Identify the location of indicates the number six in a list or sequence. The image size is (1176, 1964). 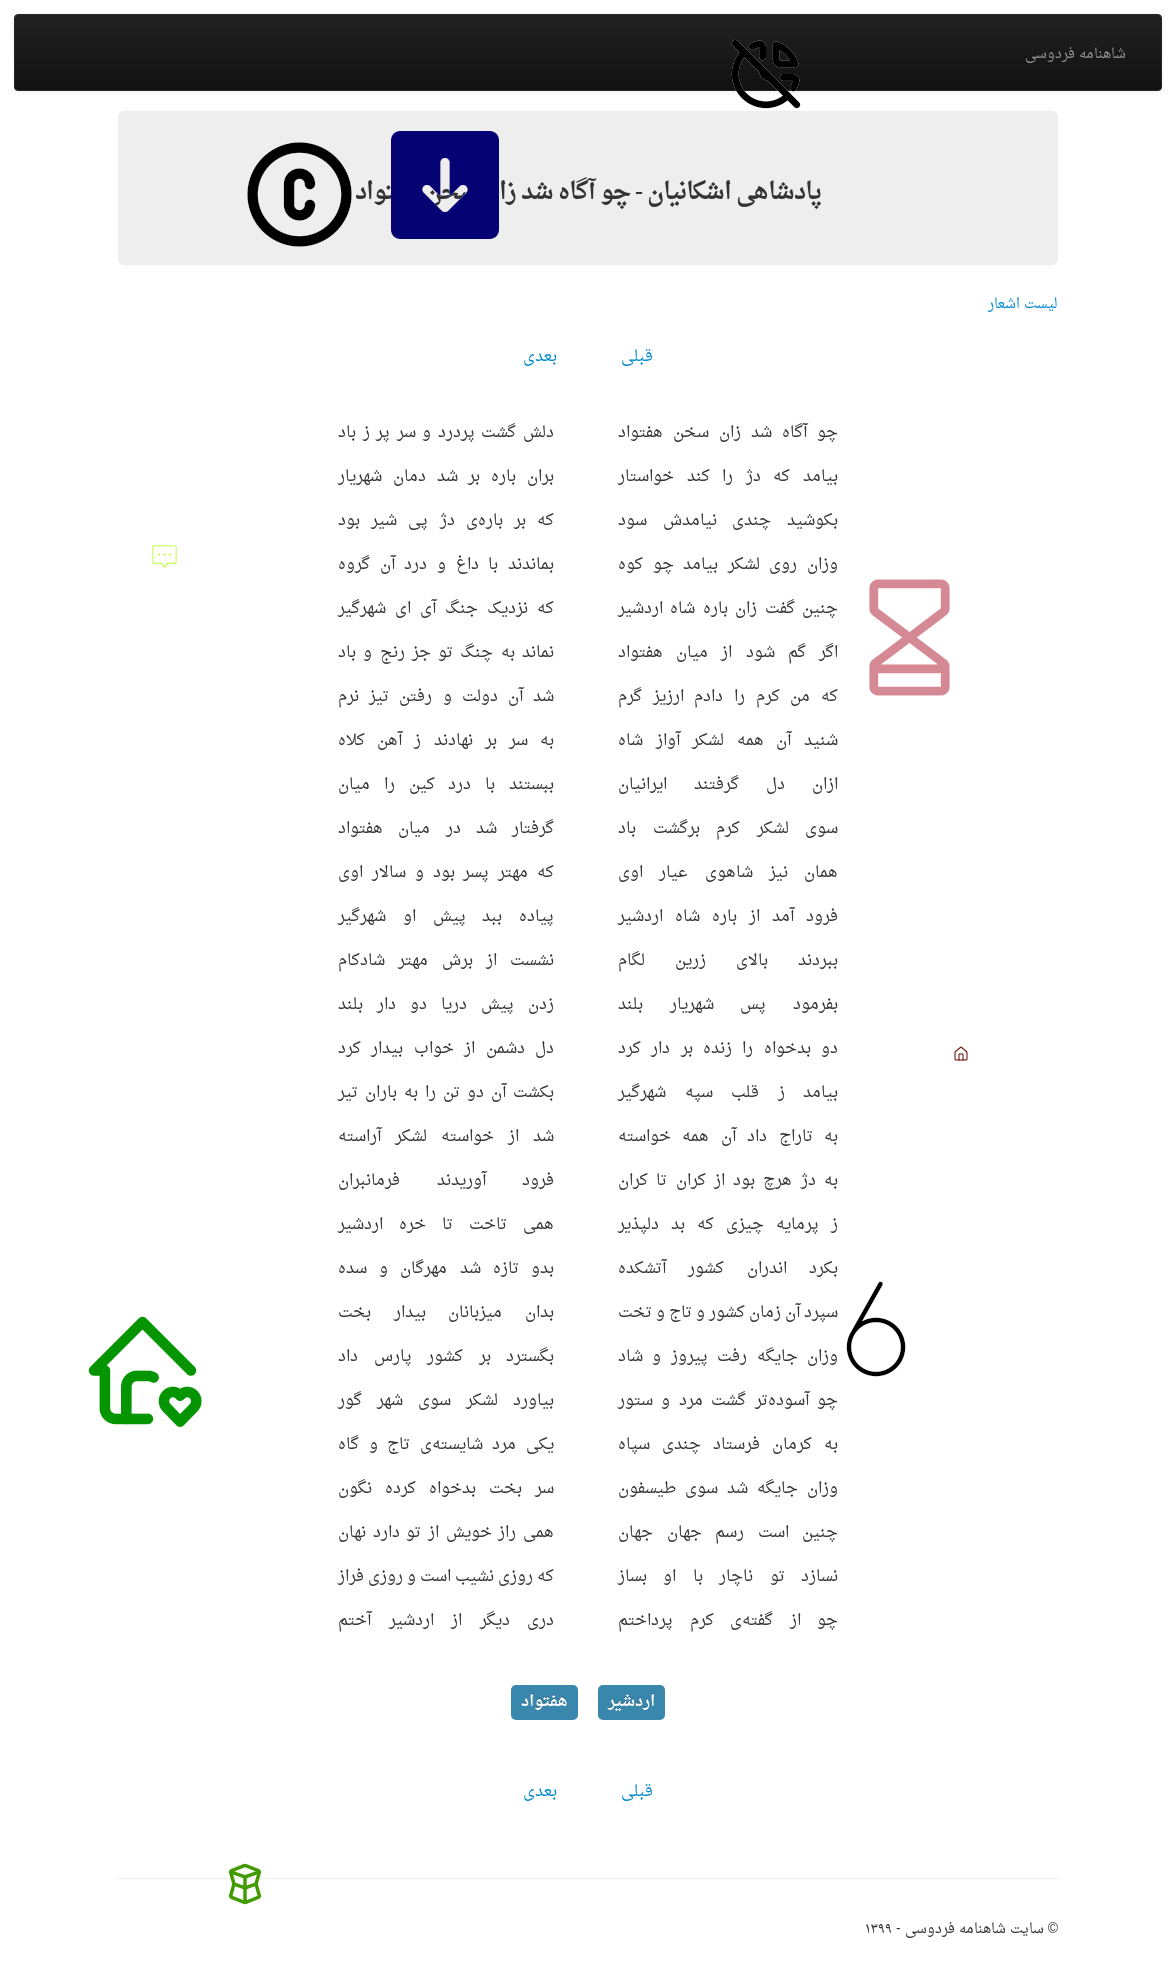
(876, 1329).